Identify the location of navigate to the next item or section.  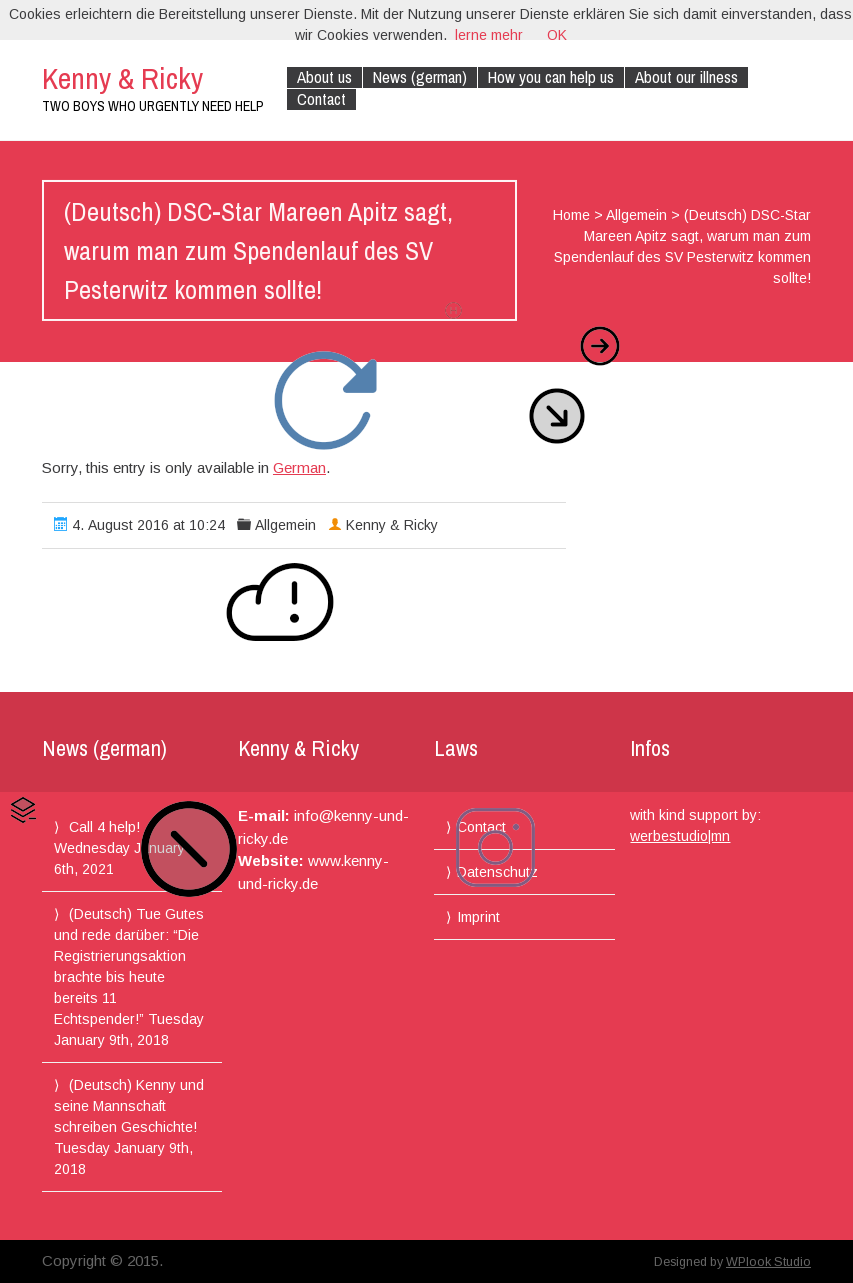
(557, 416).